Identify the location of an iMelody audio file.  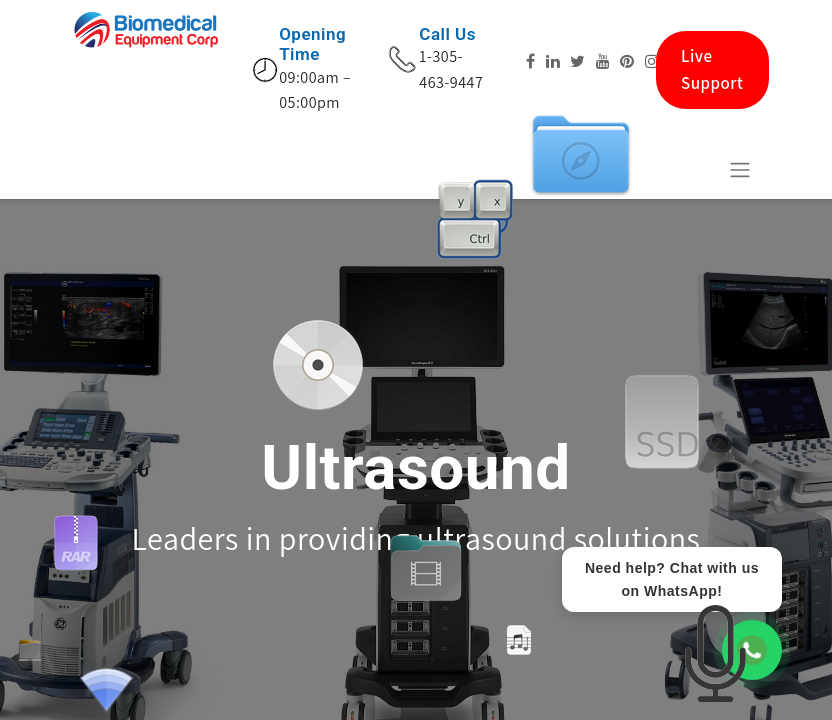
(519, 640).